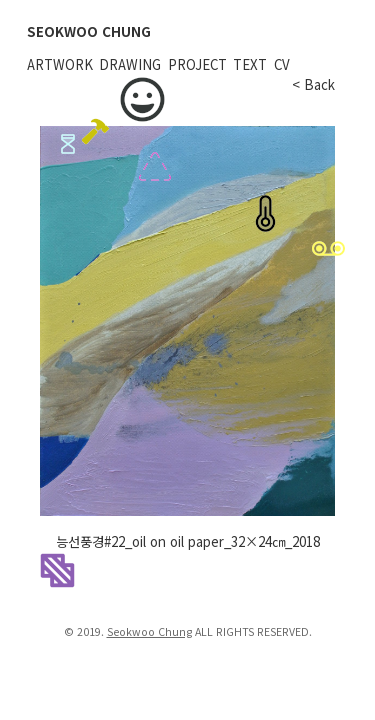 The width and height of the screenshot is (375, 720). Describe the element at coordinates (142, 99) in the screenshot. I see `react with a happy expression` at that location.